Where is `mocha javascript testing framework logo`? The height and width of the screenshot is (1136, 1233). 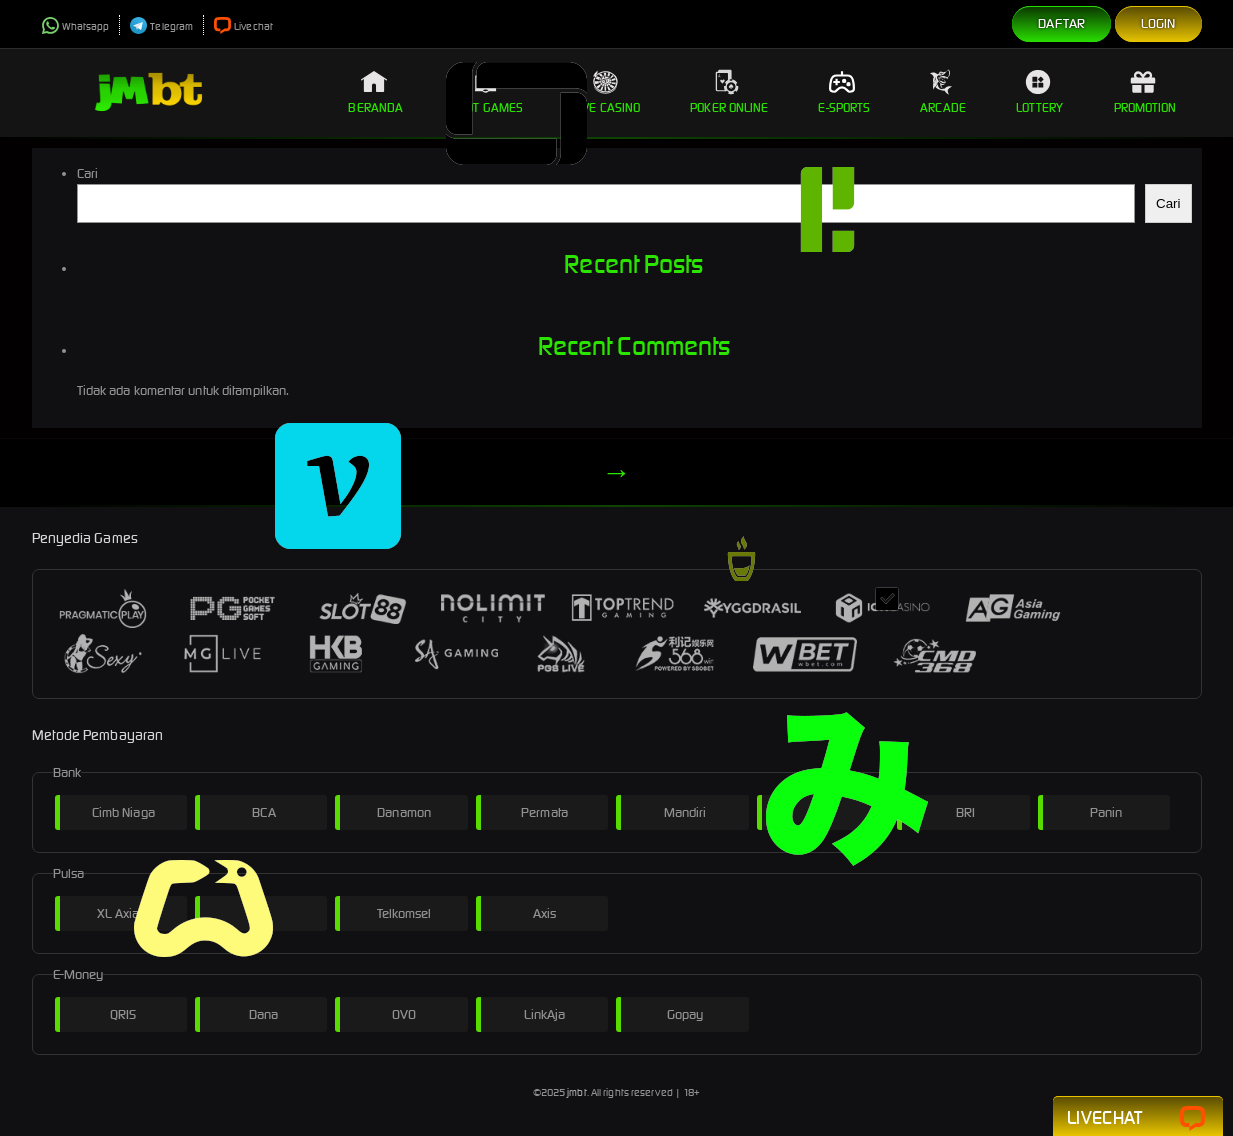 mocha javascript testing framework logo is located at coordinates (741, 558).